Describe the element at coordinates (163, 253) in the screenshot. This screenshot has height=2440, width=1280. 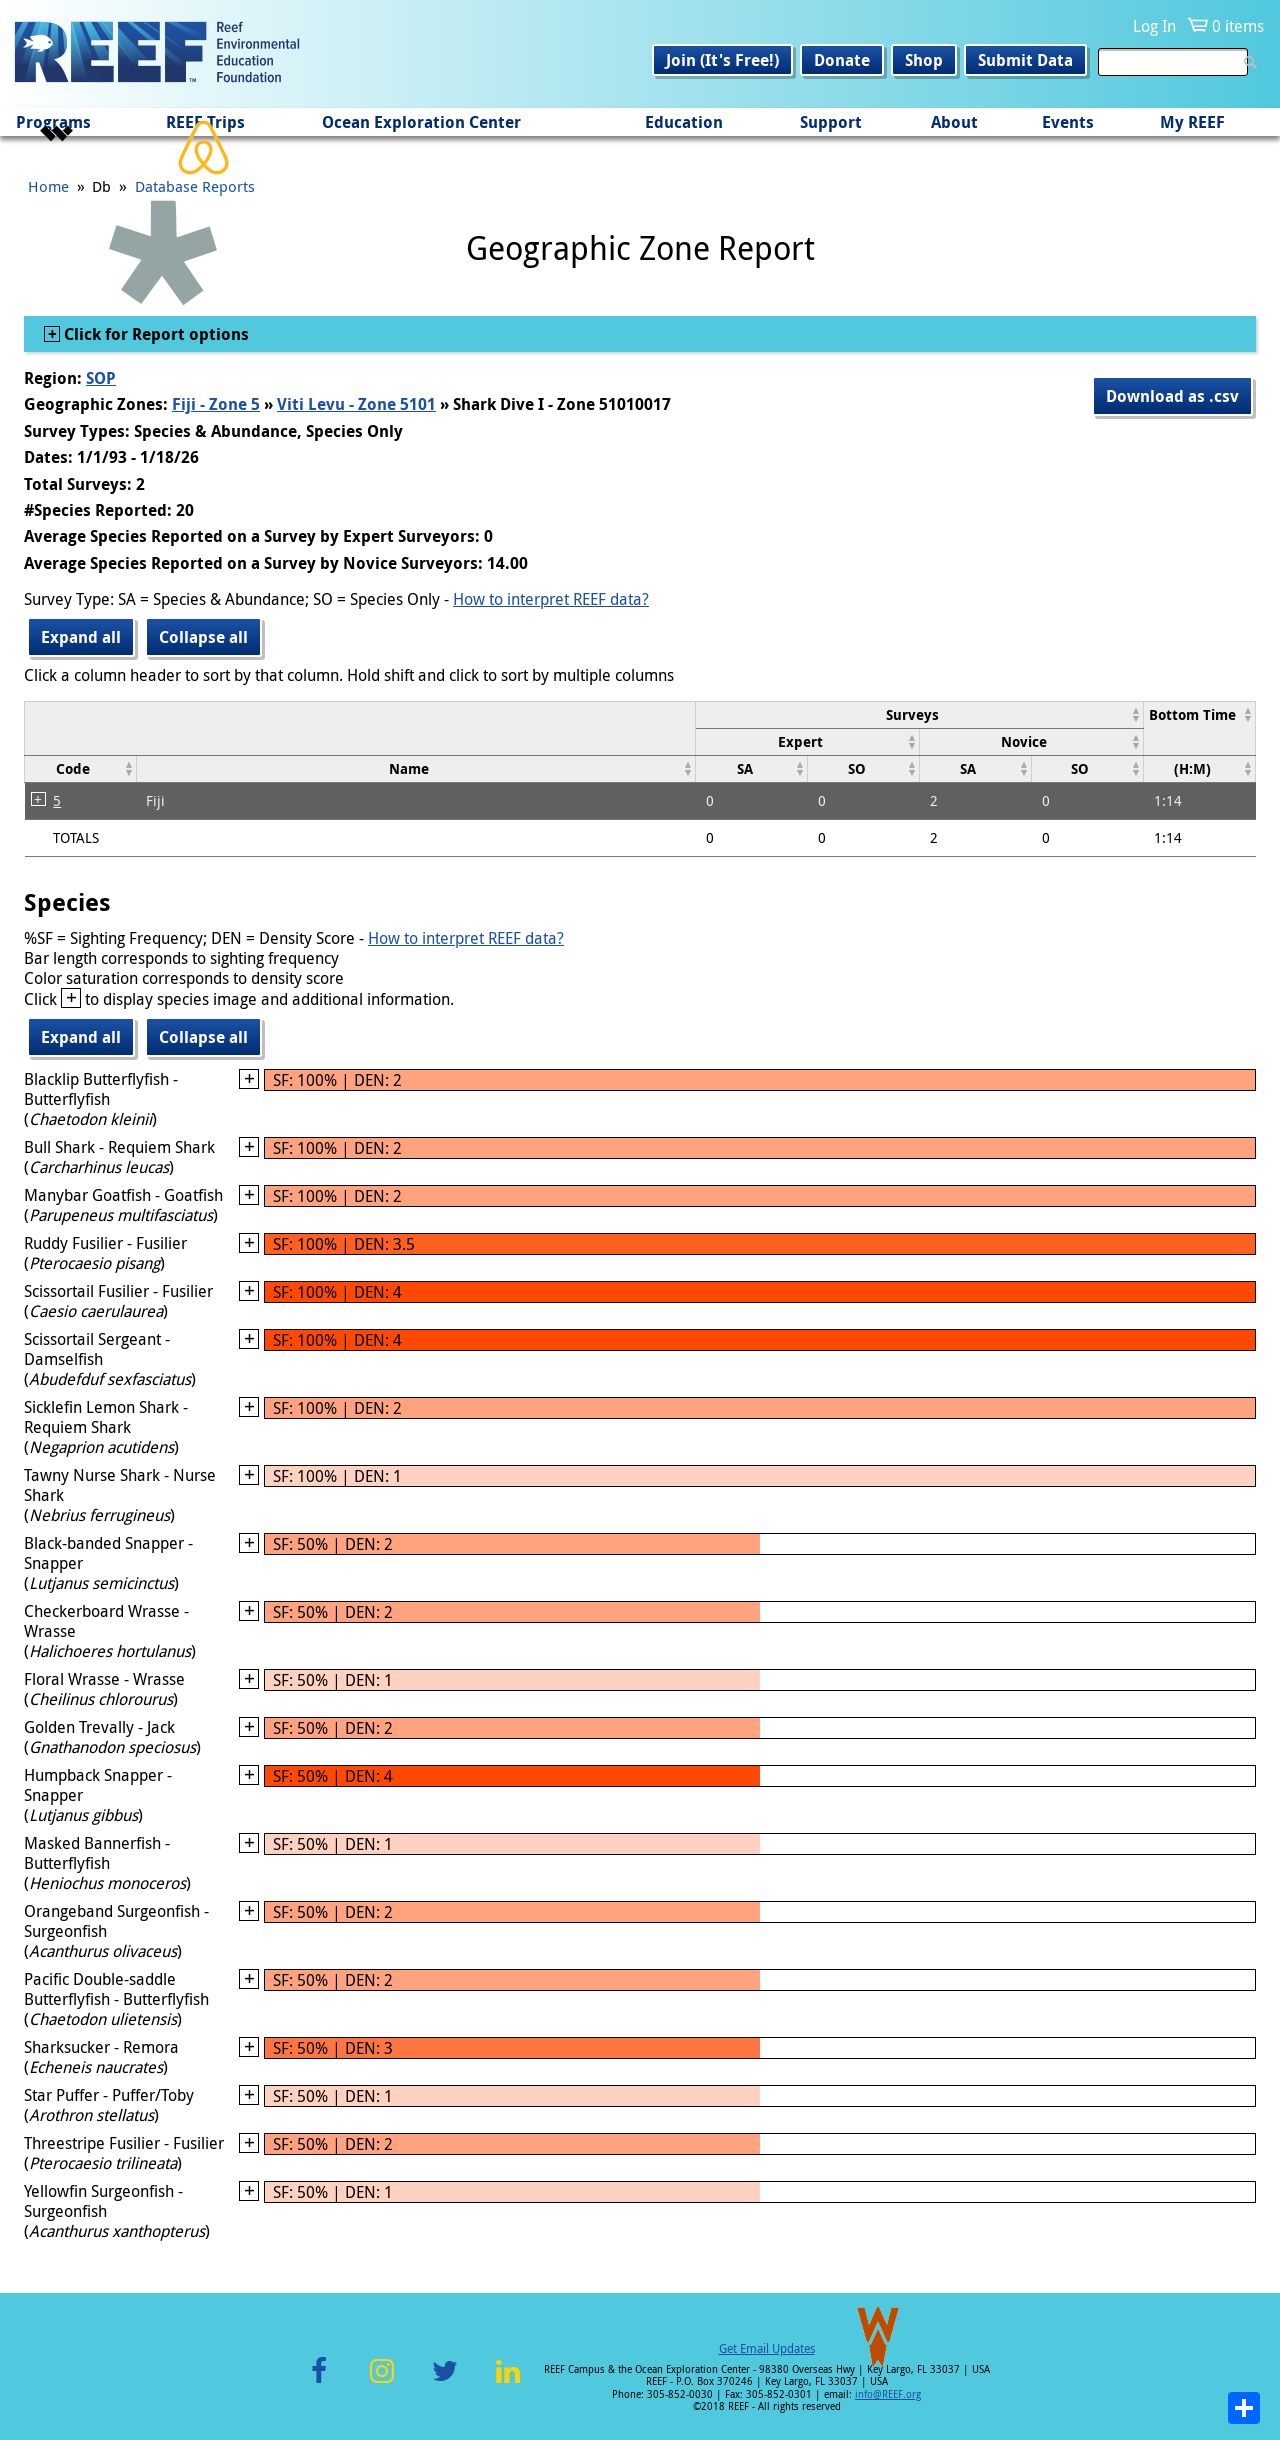
I see `diaspora social network logo` at that location.